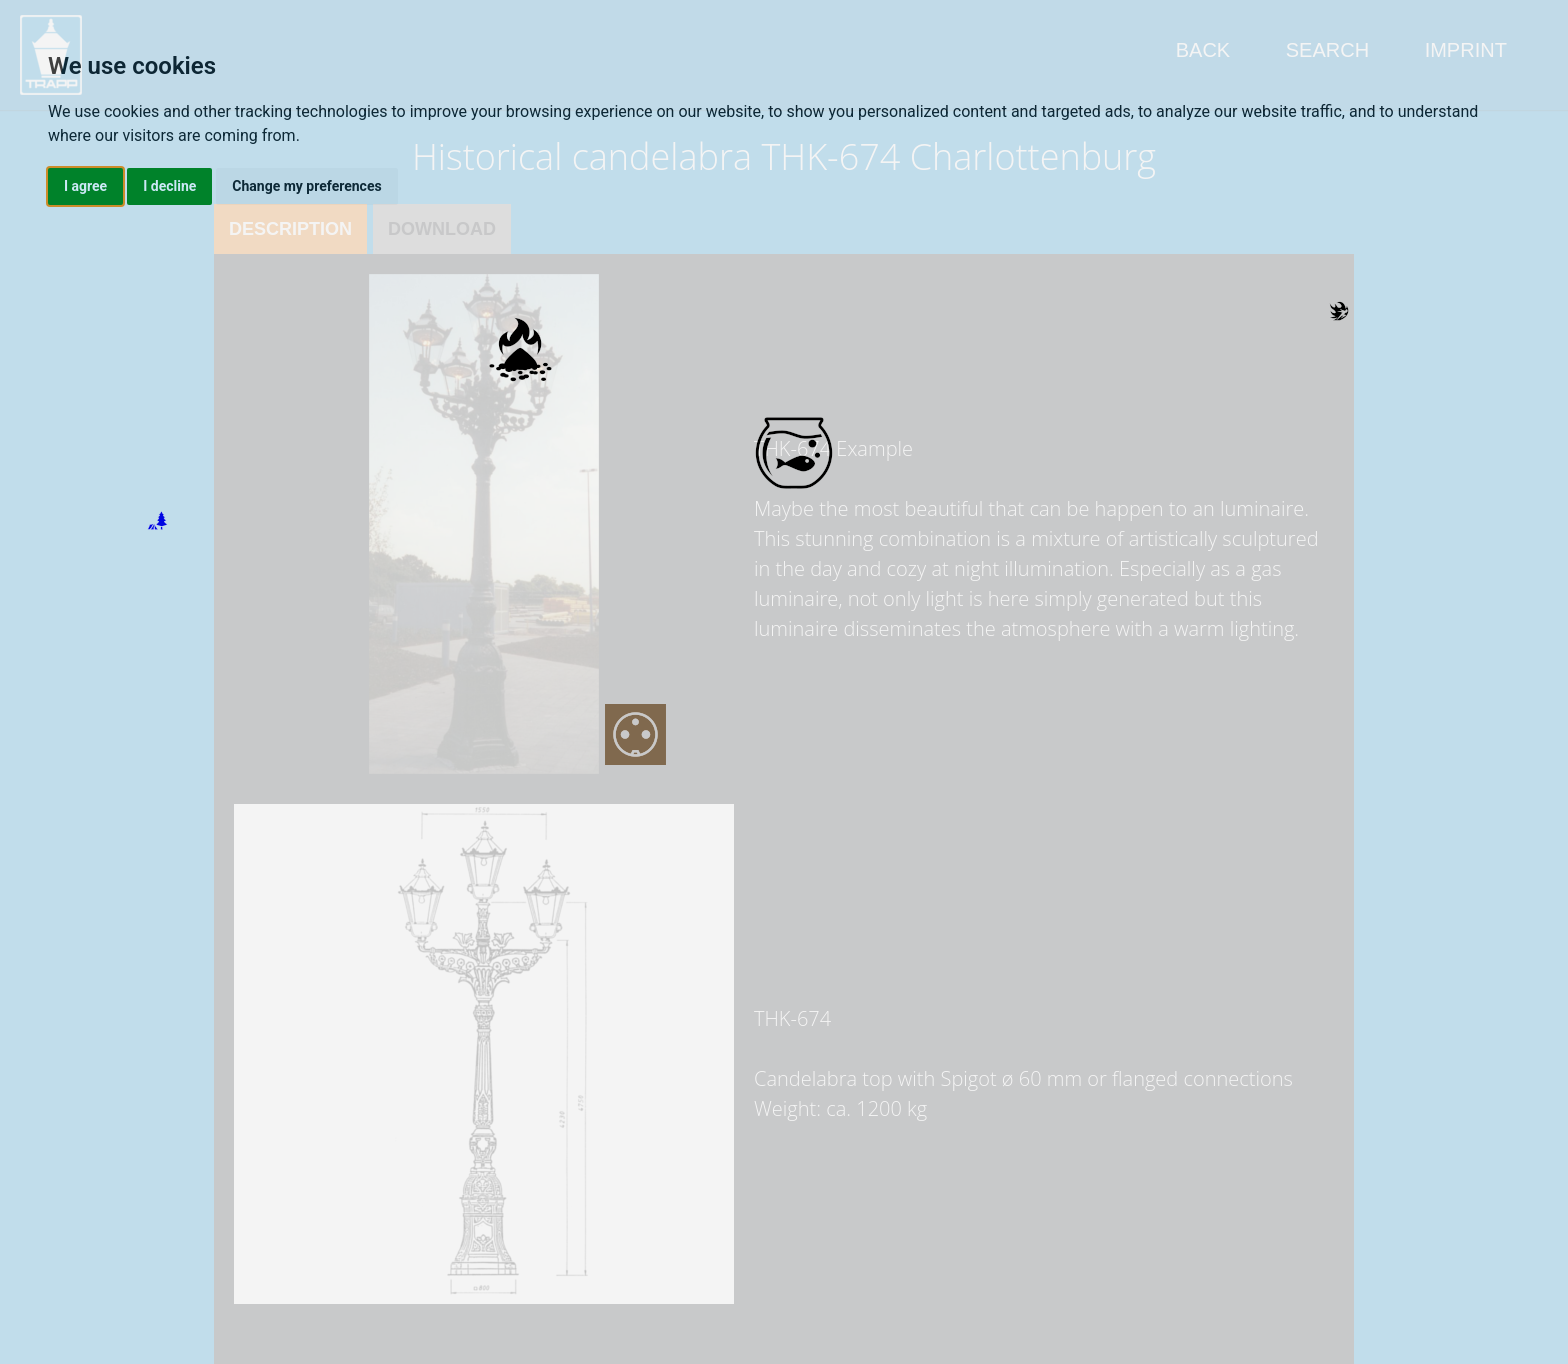 This screenshot has width=1568, height=1364. Describe the element at coordinates (521, 350) in the screenshot. I see `indicates spicy or hot food option` at that location.